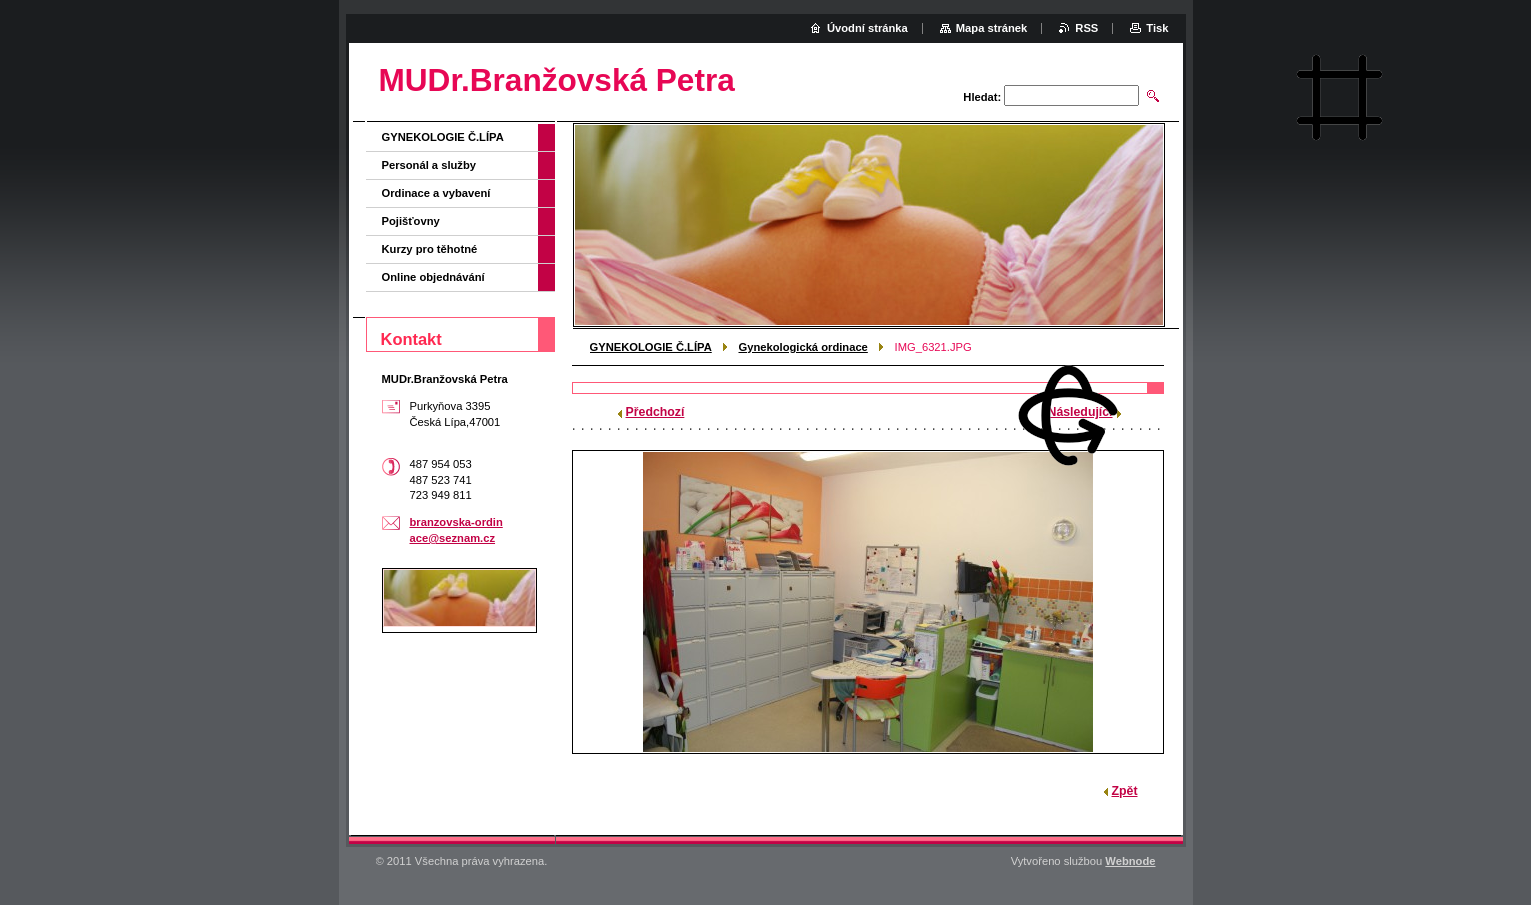  I want to click on rotate object in 3D space, so click(1068, 415).